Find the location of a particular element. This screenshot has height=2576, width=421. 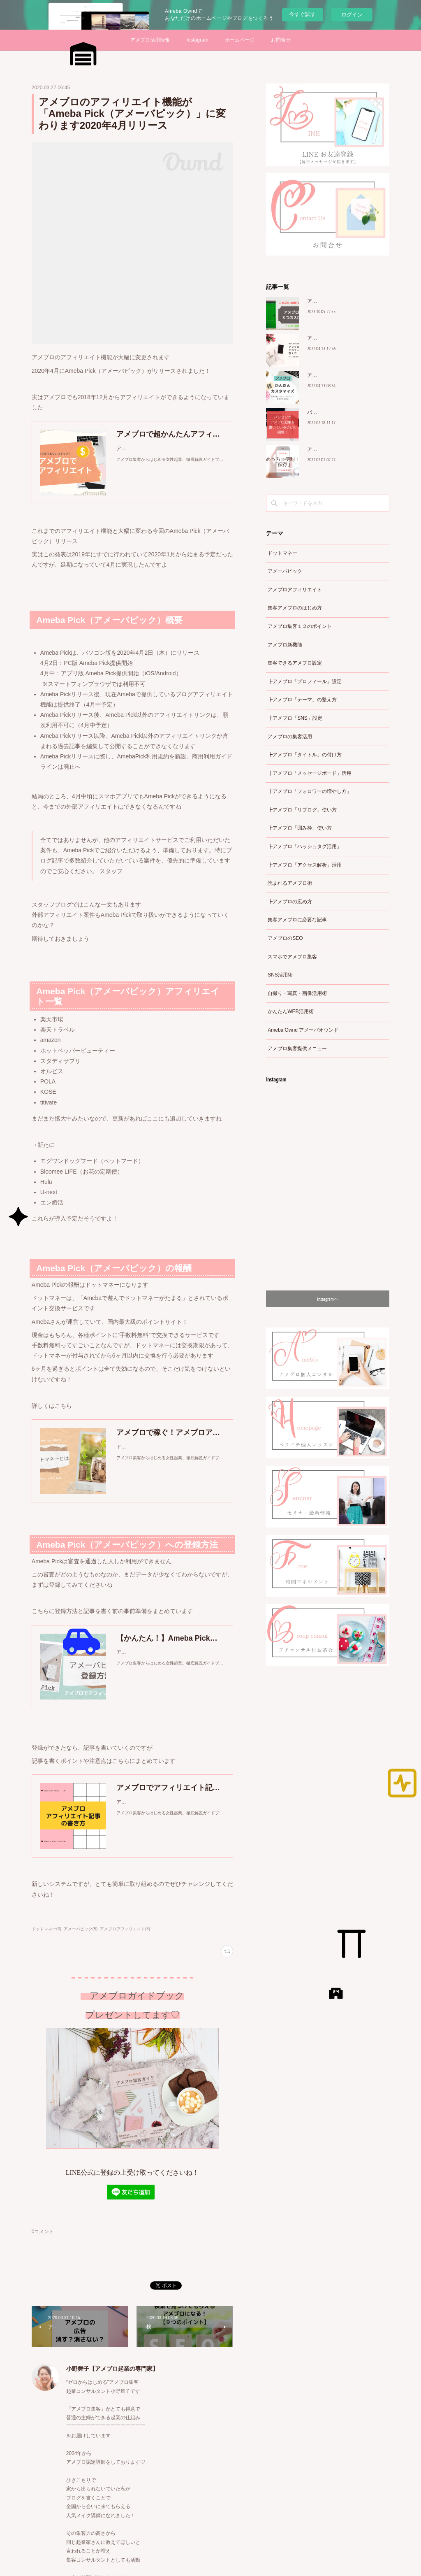

access warehouse or storage inventory is located at coordinates (83, 53).